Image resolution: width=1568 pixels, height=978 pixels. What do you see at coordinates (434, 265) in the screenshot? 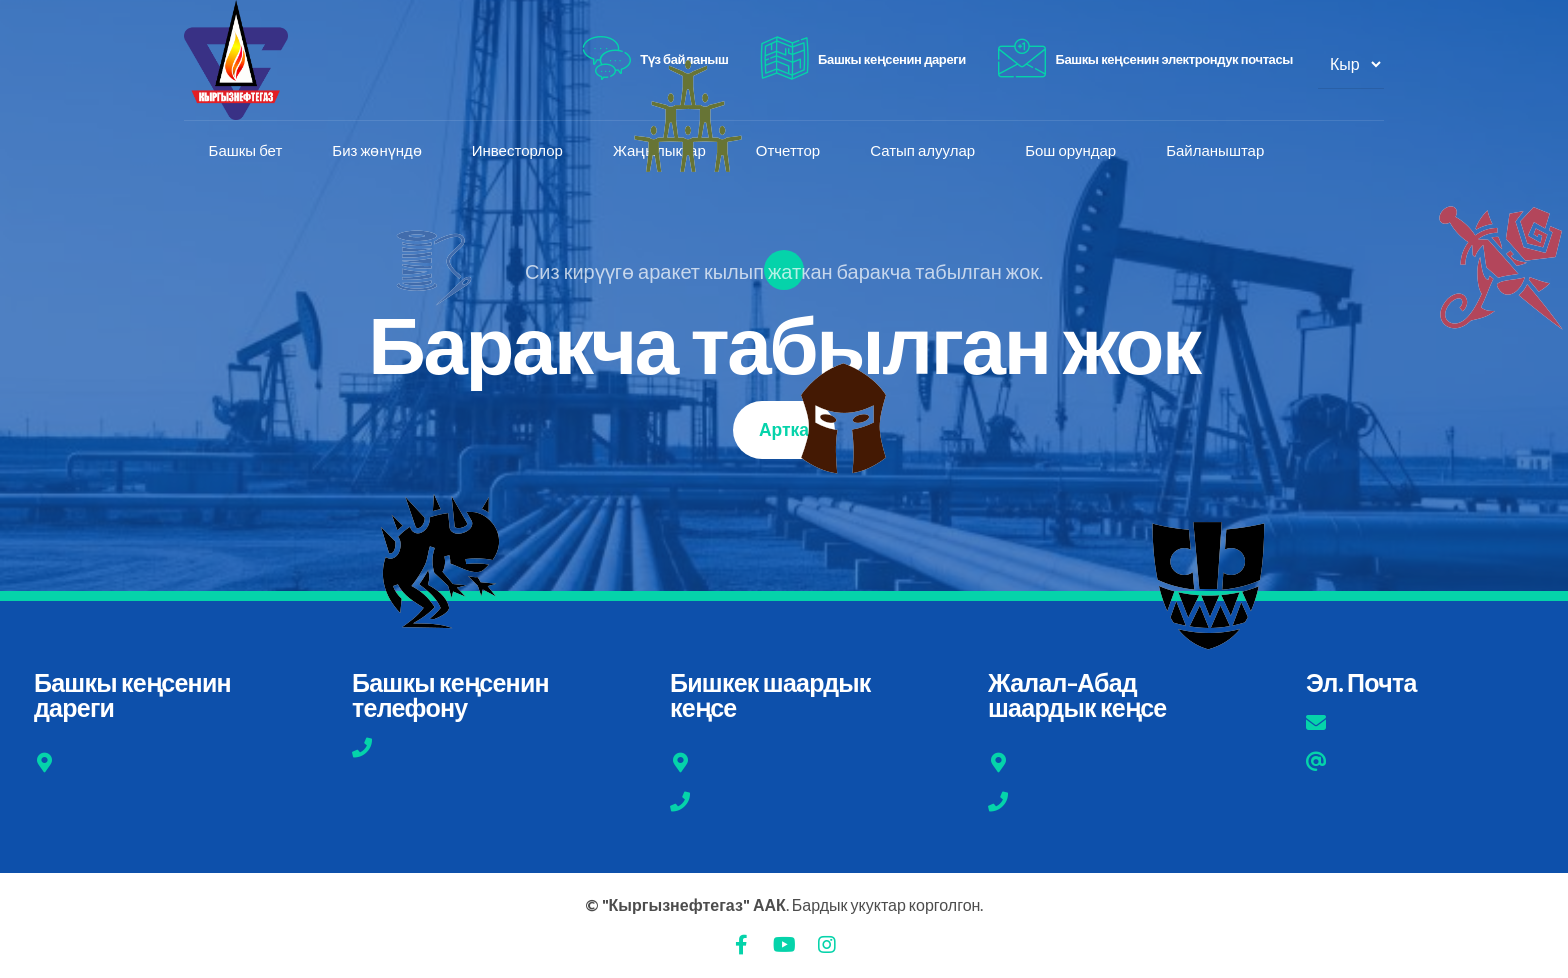
I see `access sewing or crafting tools` at bounding box center [434, 265].